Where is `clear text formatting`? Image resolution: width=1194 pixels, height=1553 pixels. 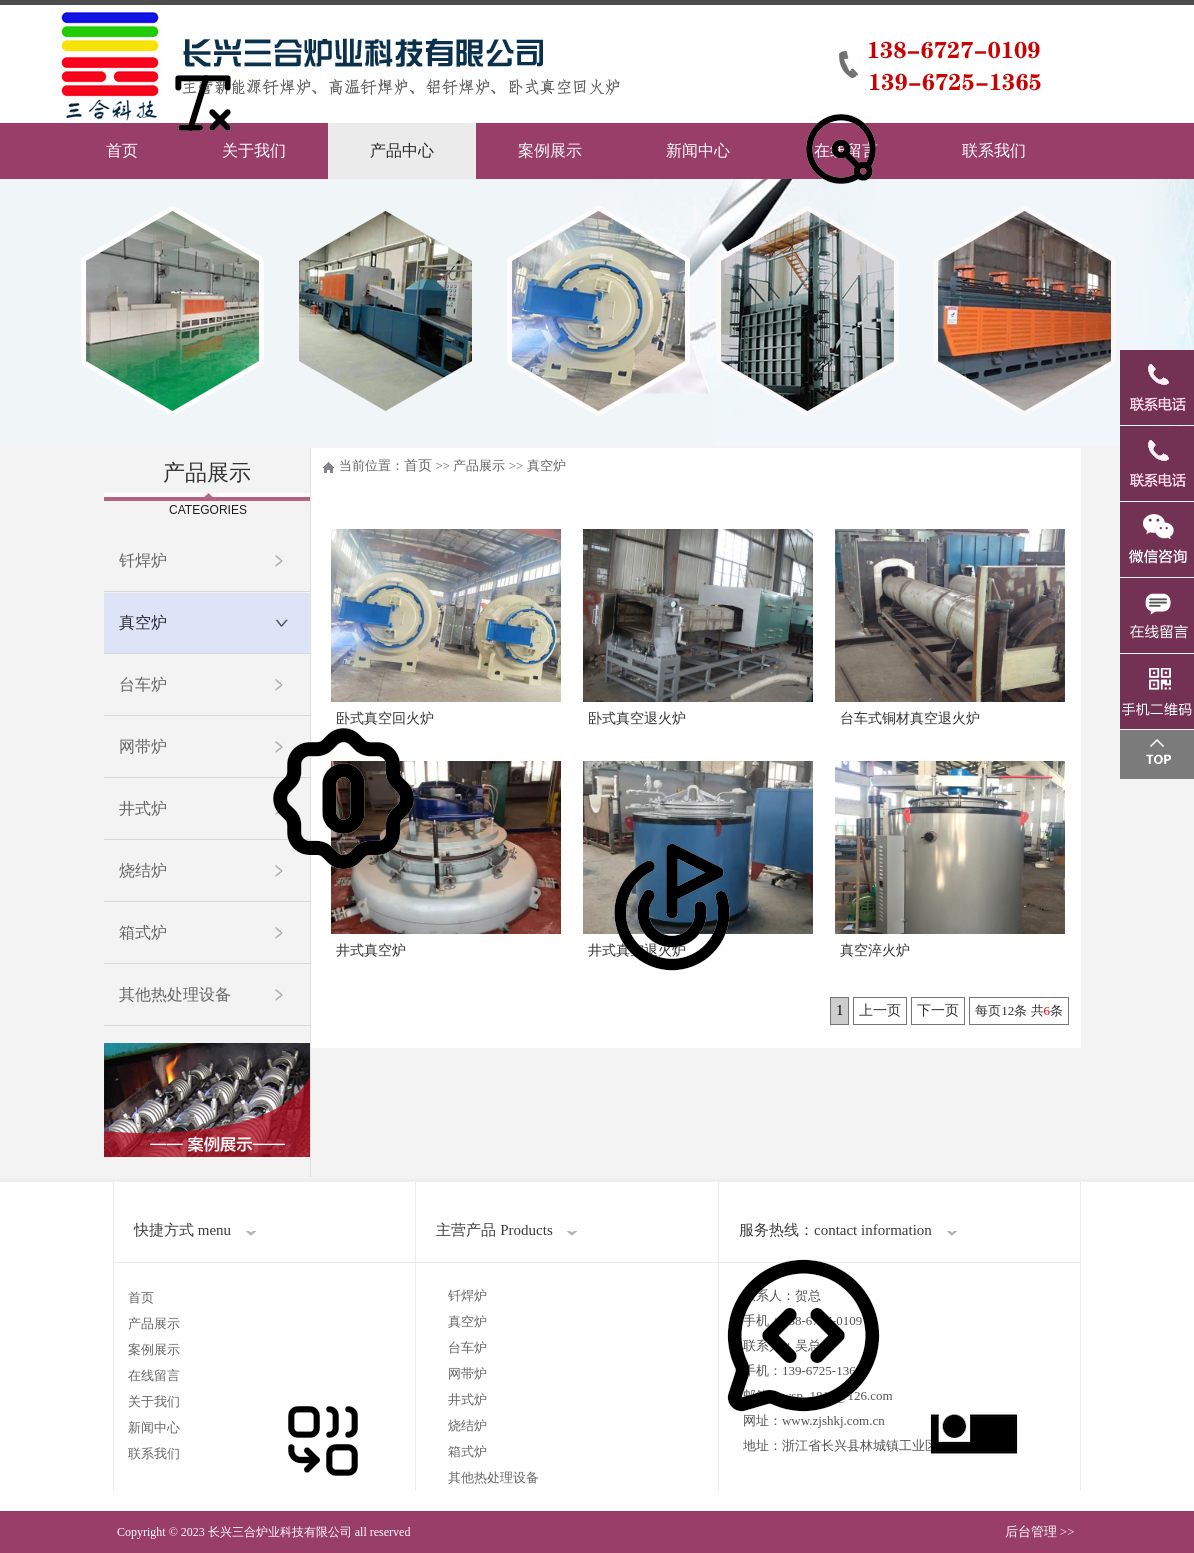 clear text formatting is located at coordinates (203, 103).